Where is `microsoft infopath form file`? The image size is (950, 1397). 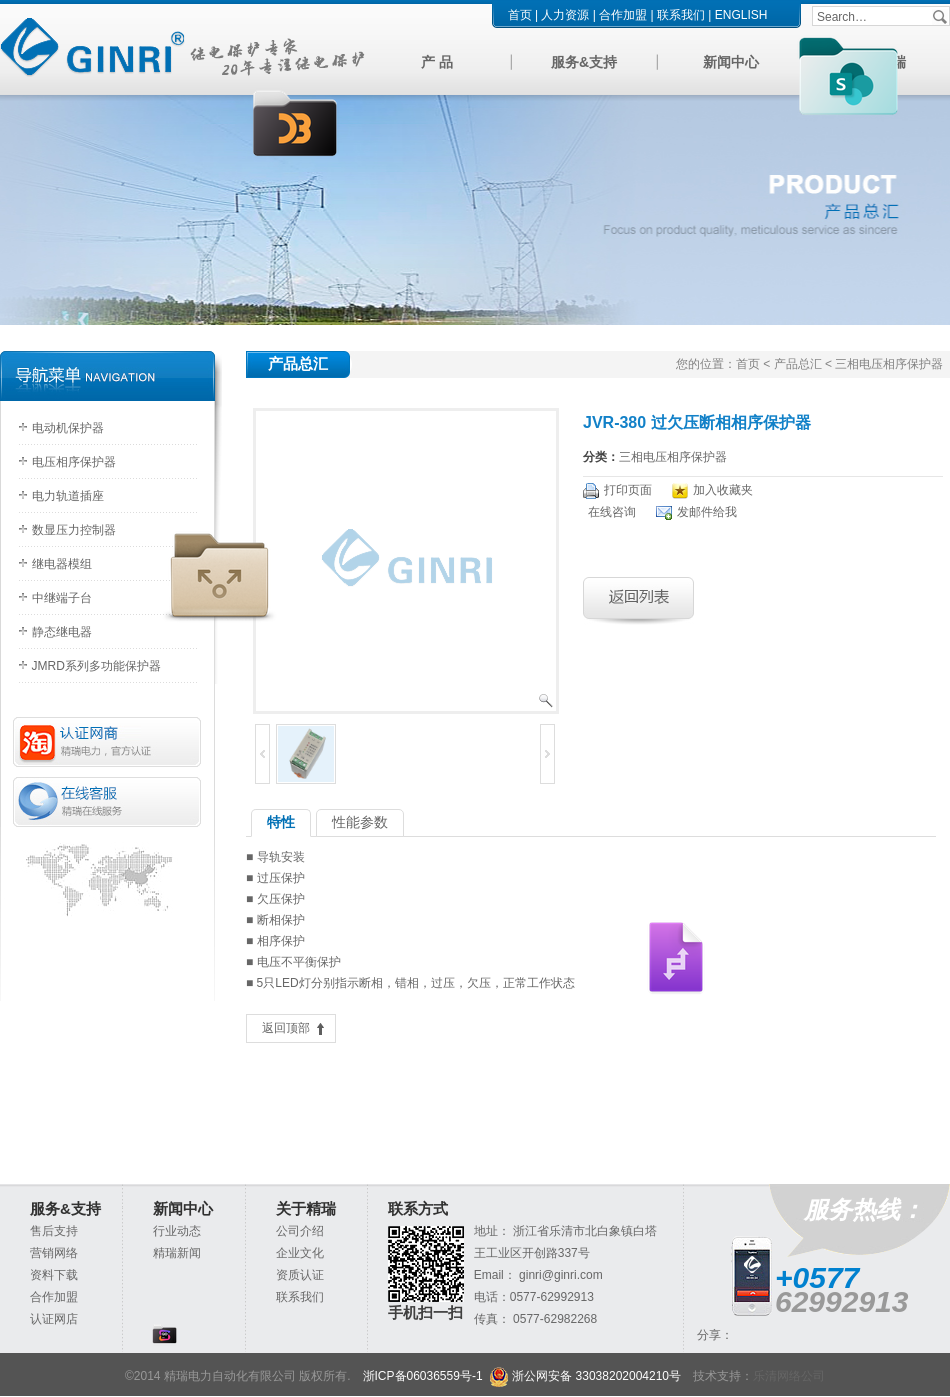
microsoft infopath form file is located at coordinates (676, 957).